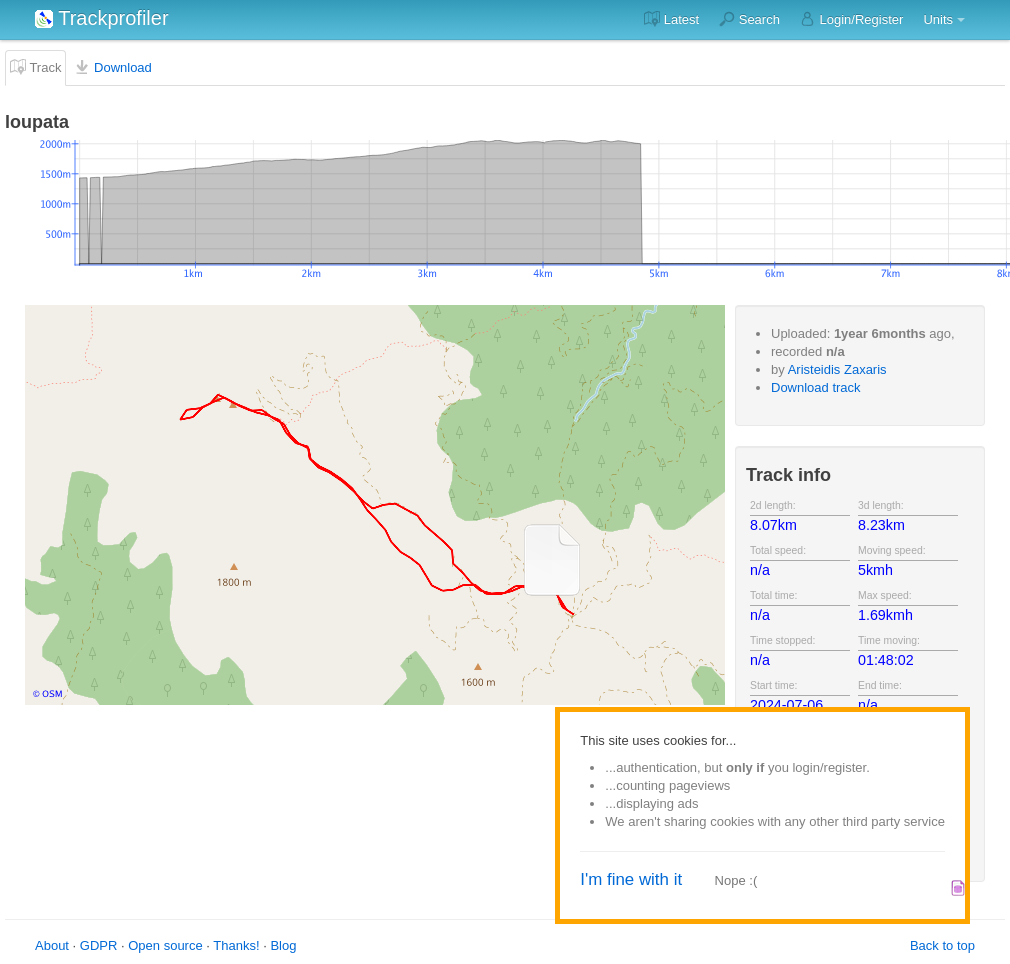 This screenshot has width=1010, height=964. What do you see at coordinates (552, 560) in the screenshot?
I see `indicates an empty or zero-byte file` at bounding box center [552, 560].